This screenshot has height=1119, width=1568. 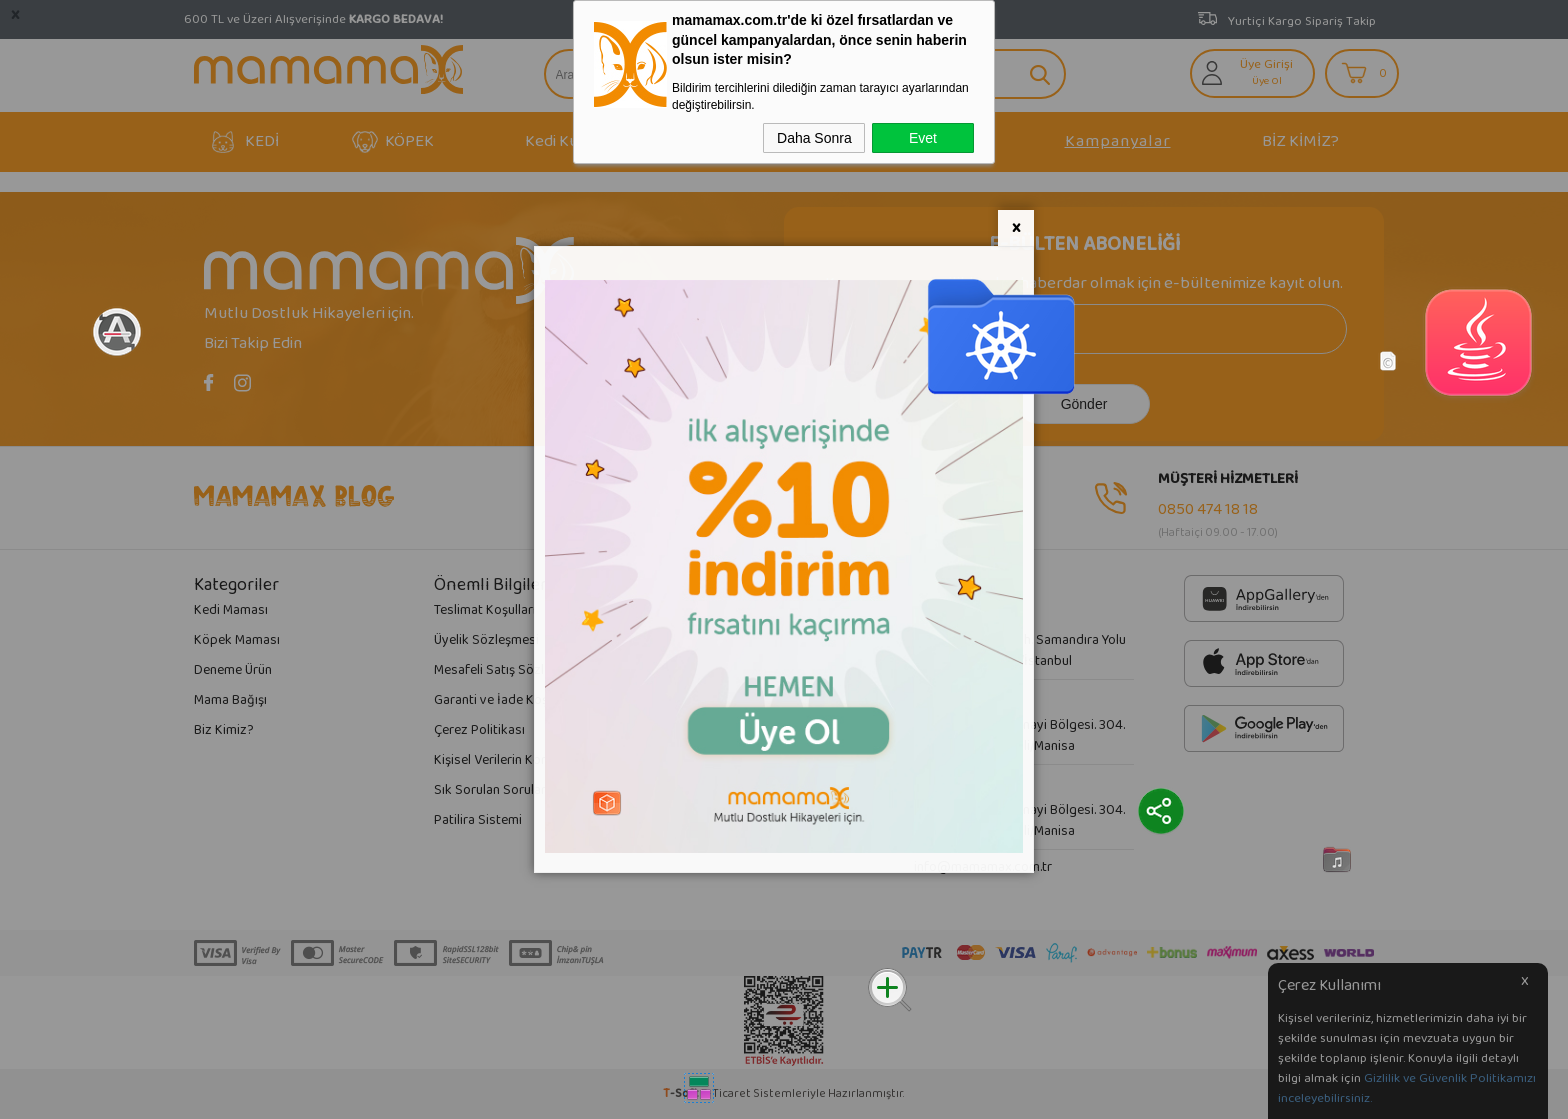 I want to click on 3ds format 3d model file, so click(x=607, y=802).